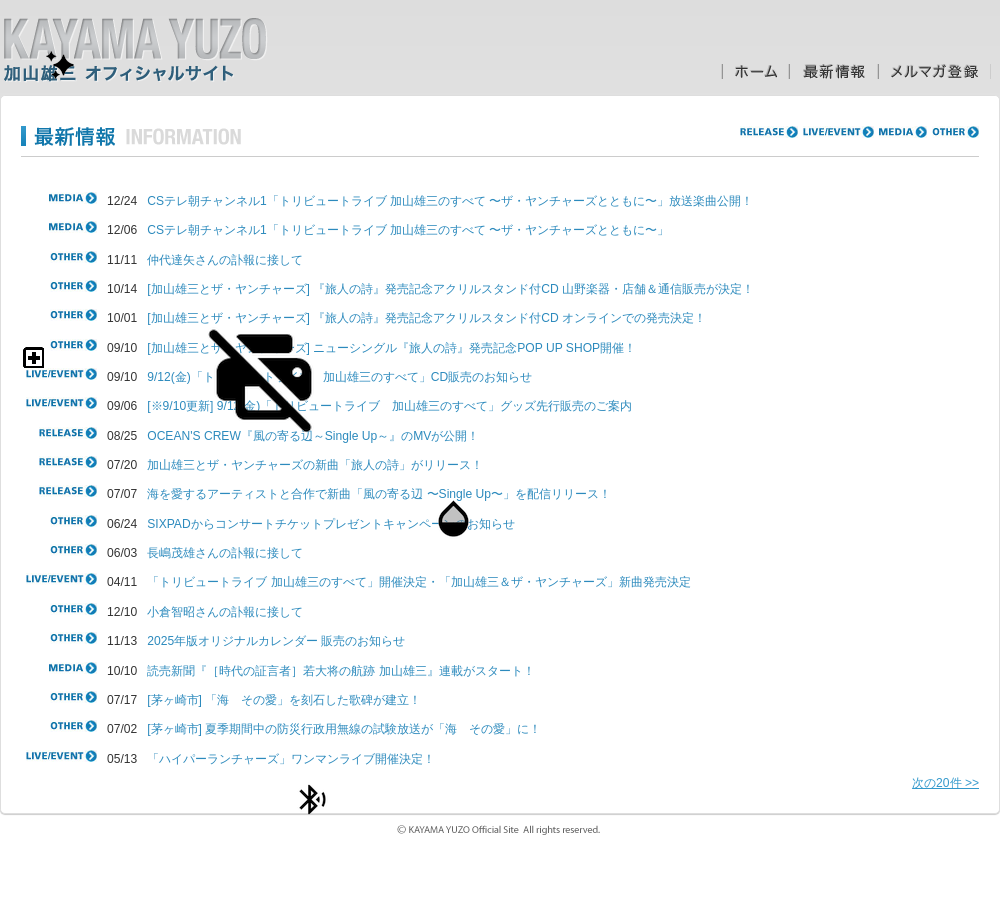 This screenshot has height=905, width=1000. I want to click on indicates AI-generated or enhanced content, so click(60, 65).